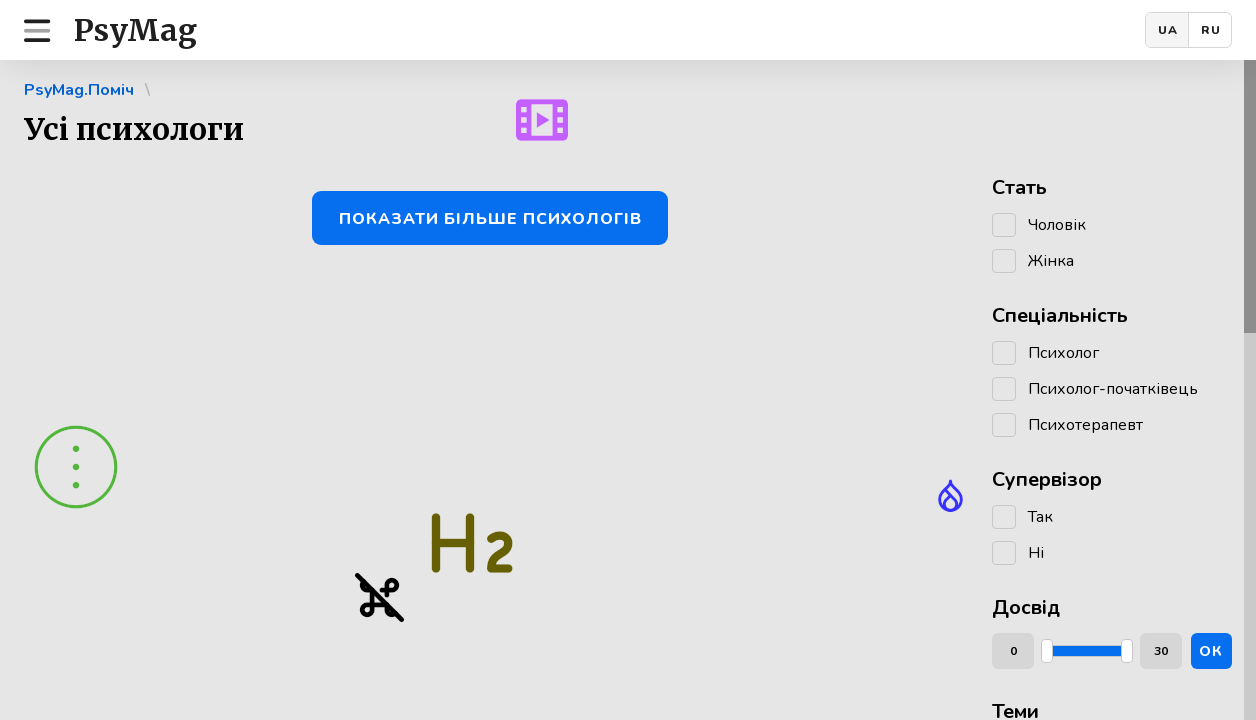 Image resolution: width=1256 pixels, height=720 pixels. What do you see at coordinates (379, 597) in the screenshot?
I see `command key shortcut disabled` at bounding box center [379, 597].